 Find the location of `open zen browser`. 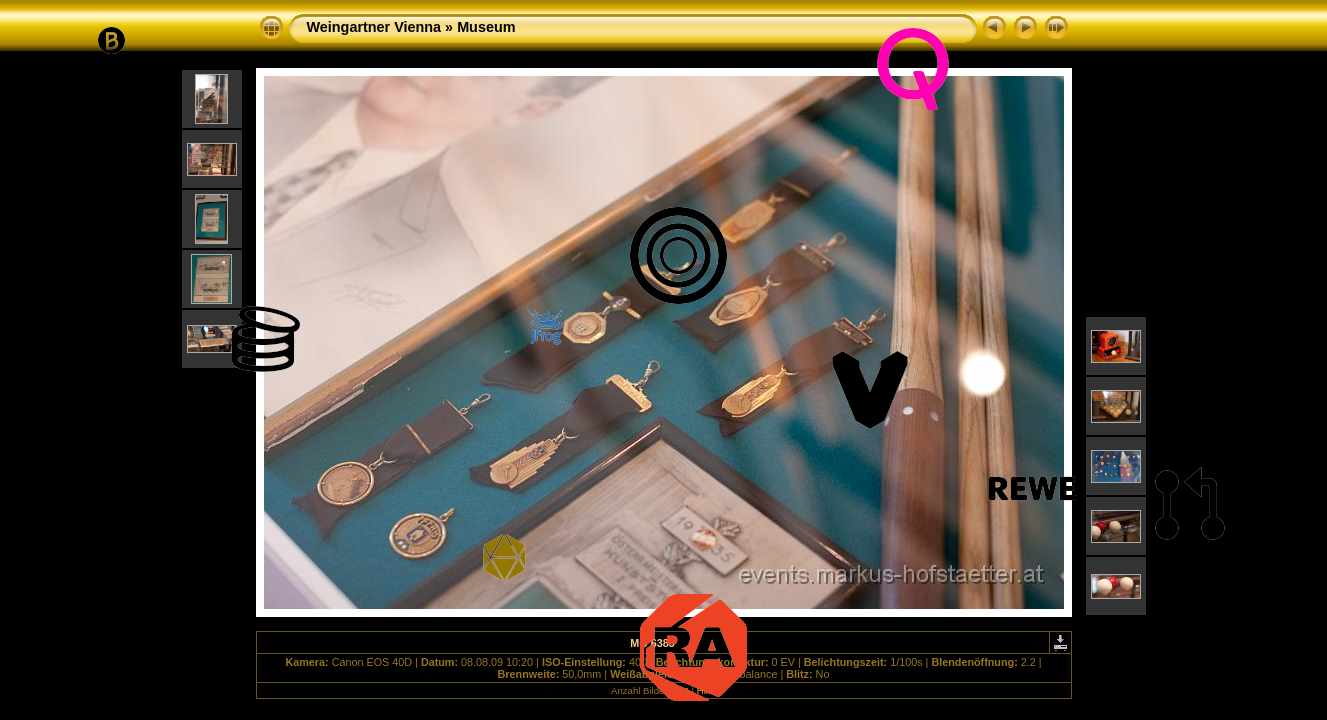

open zen browser is located at coordinates (678, 255).